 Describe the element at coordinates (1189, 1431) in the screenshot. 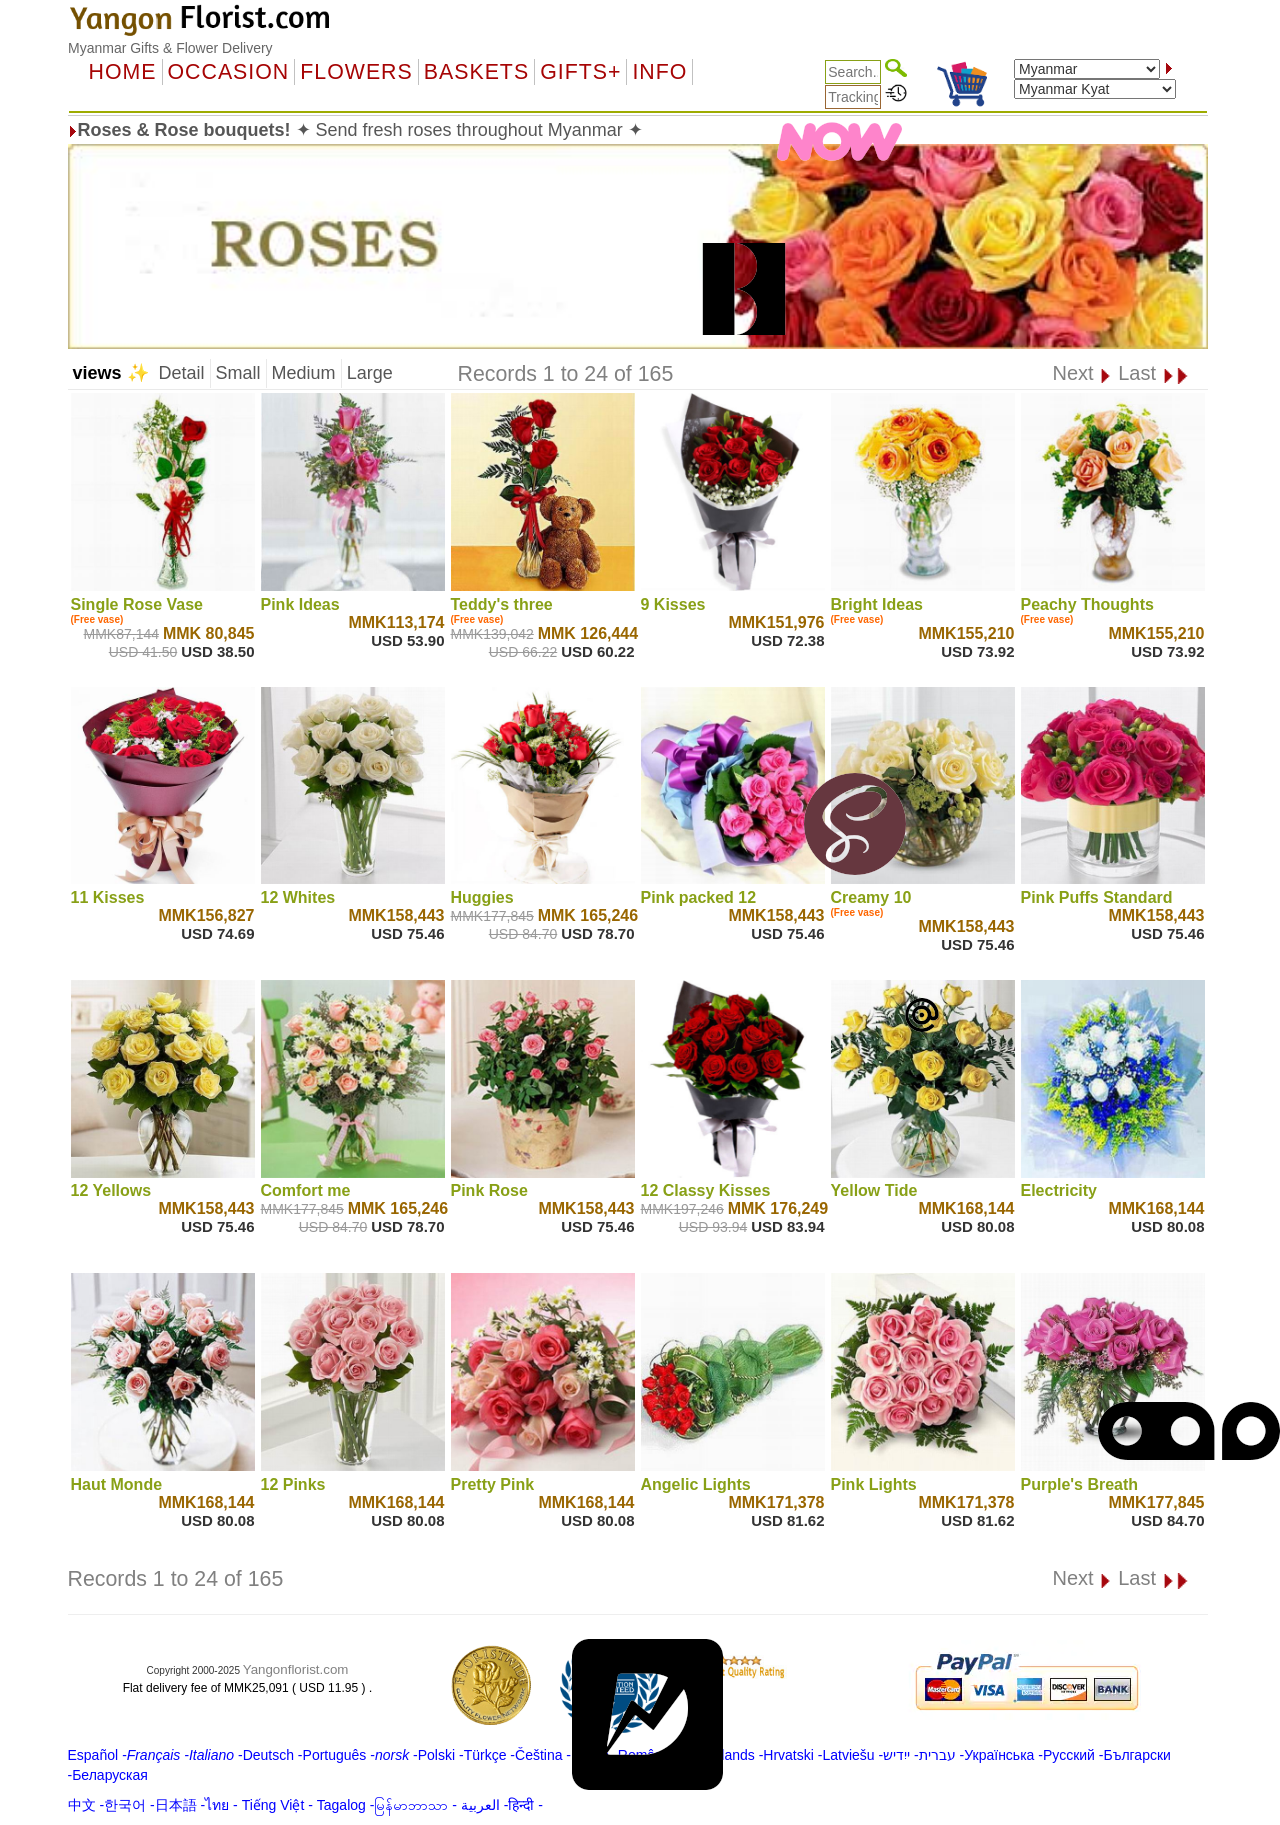

I see `visit the Thangs 3D model platform` at that location.